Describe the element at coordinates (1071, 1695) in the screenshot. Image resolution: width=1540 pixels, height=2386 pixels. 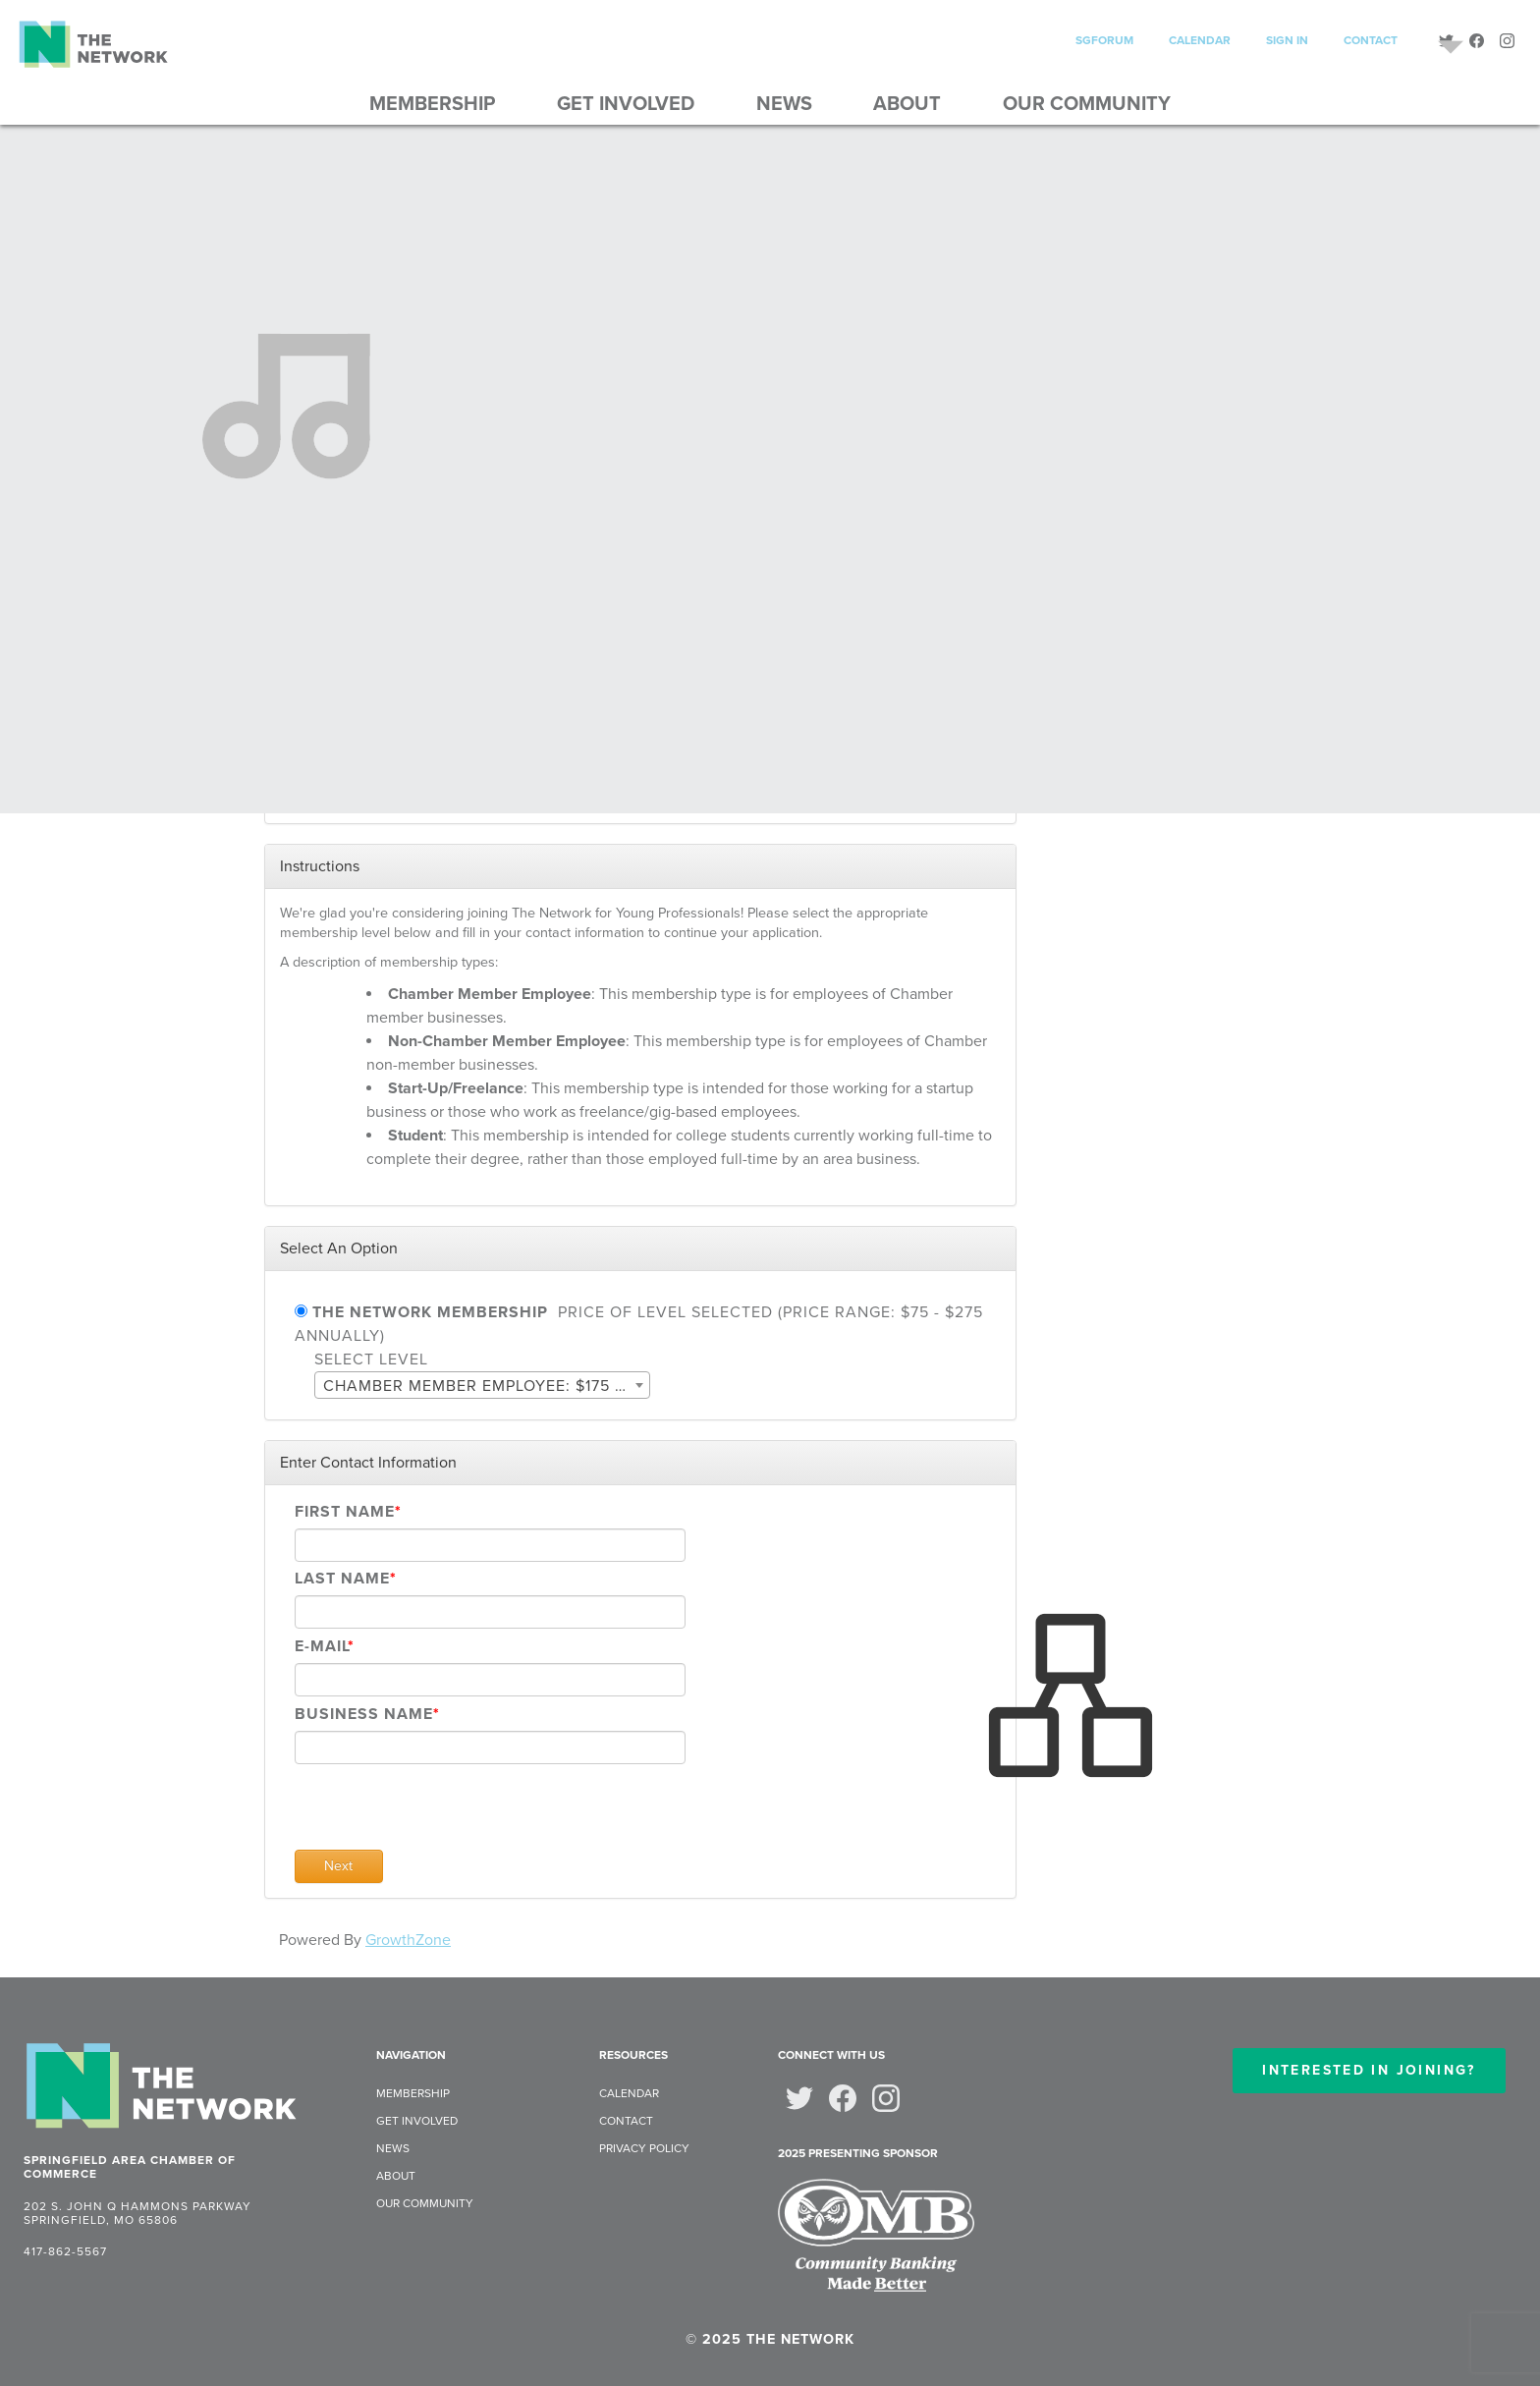
I see `open gtk4 node editor application` at that location.